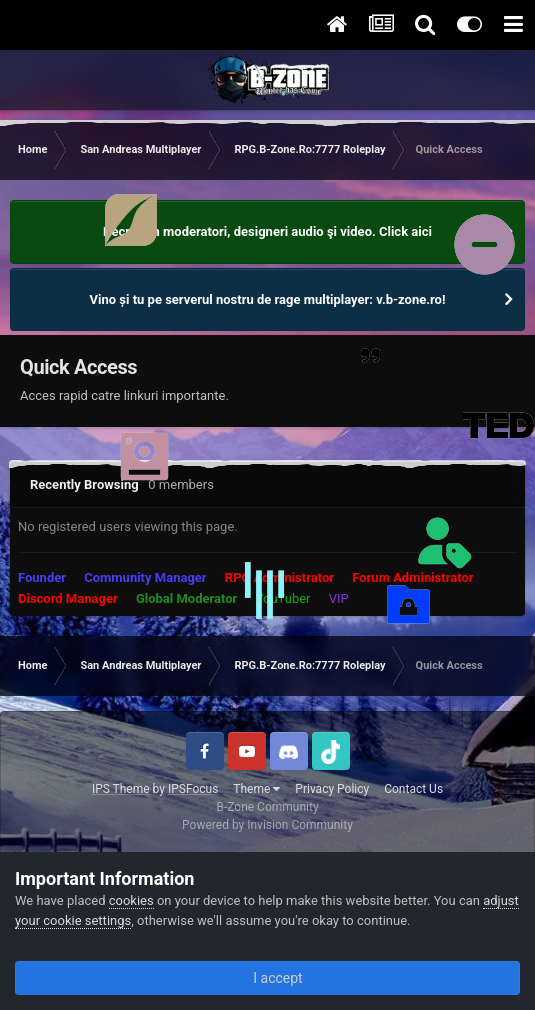 The width and height of the screenshot is (535, 1010). I want to click on access polaroid or instant camera features, so click(144, 456).